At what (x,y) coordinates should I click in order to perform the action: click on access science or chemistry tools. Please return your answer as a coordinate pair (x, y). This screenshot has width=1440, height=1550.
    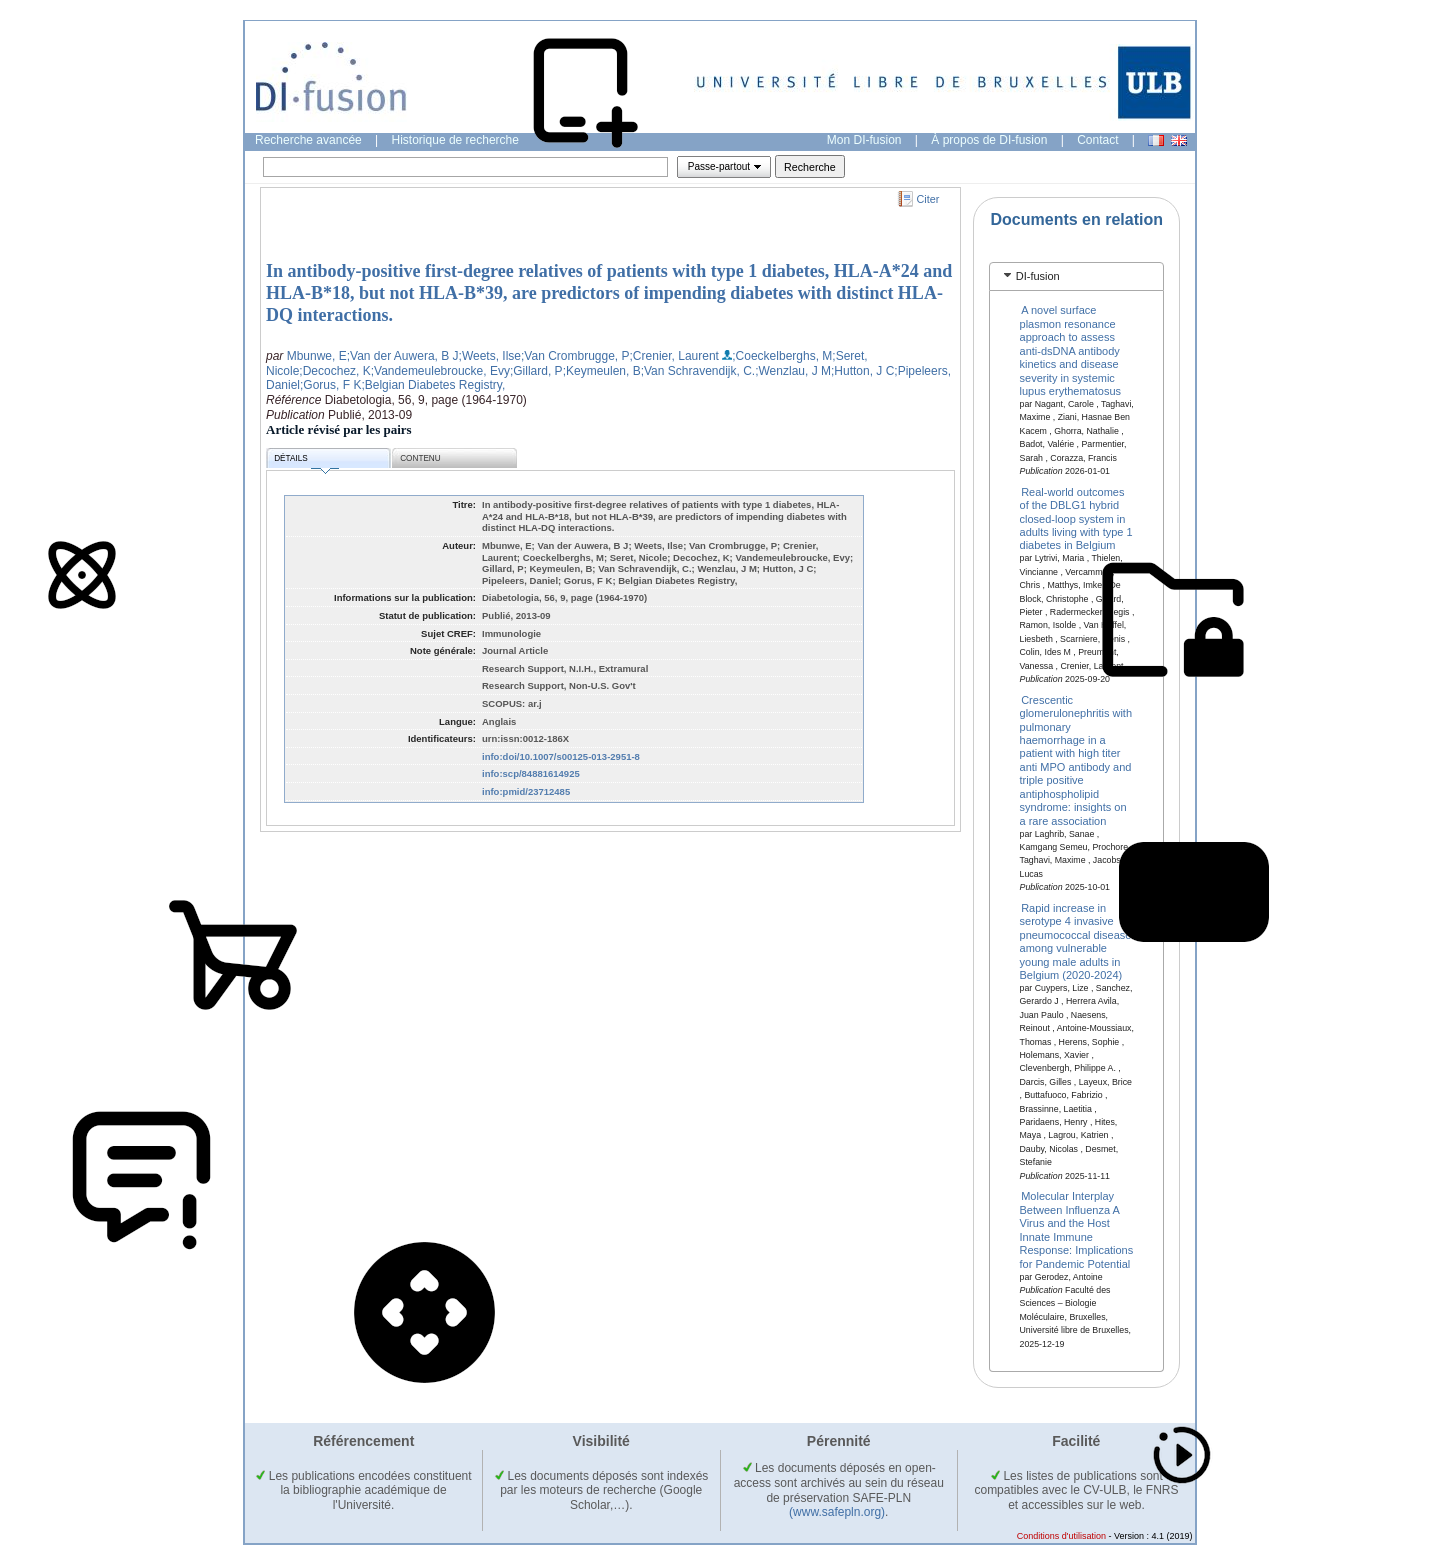
    Looking at the image, I should click on (82, 575).